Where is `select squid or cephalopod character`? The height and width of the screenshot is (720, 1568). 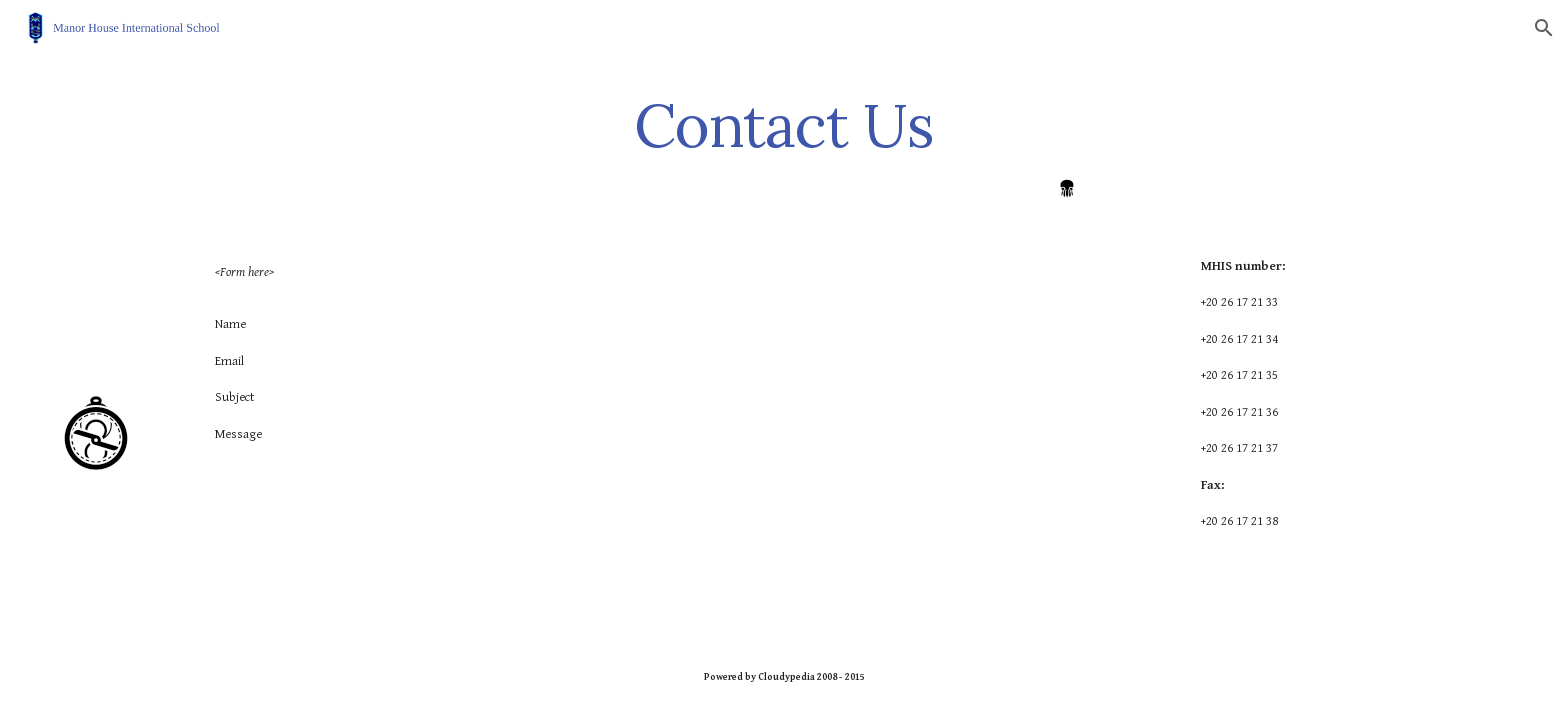
select squid or cephalopod character is located at coordinates (1067, 189).